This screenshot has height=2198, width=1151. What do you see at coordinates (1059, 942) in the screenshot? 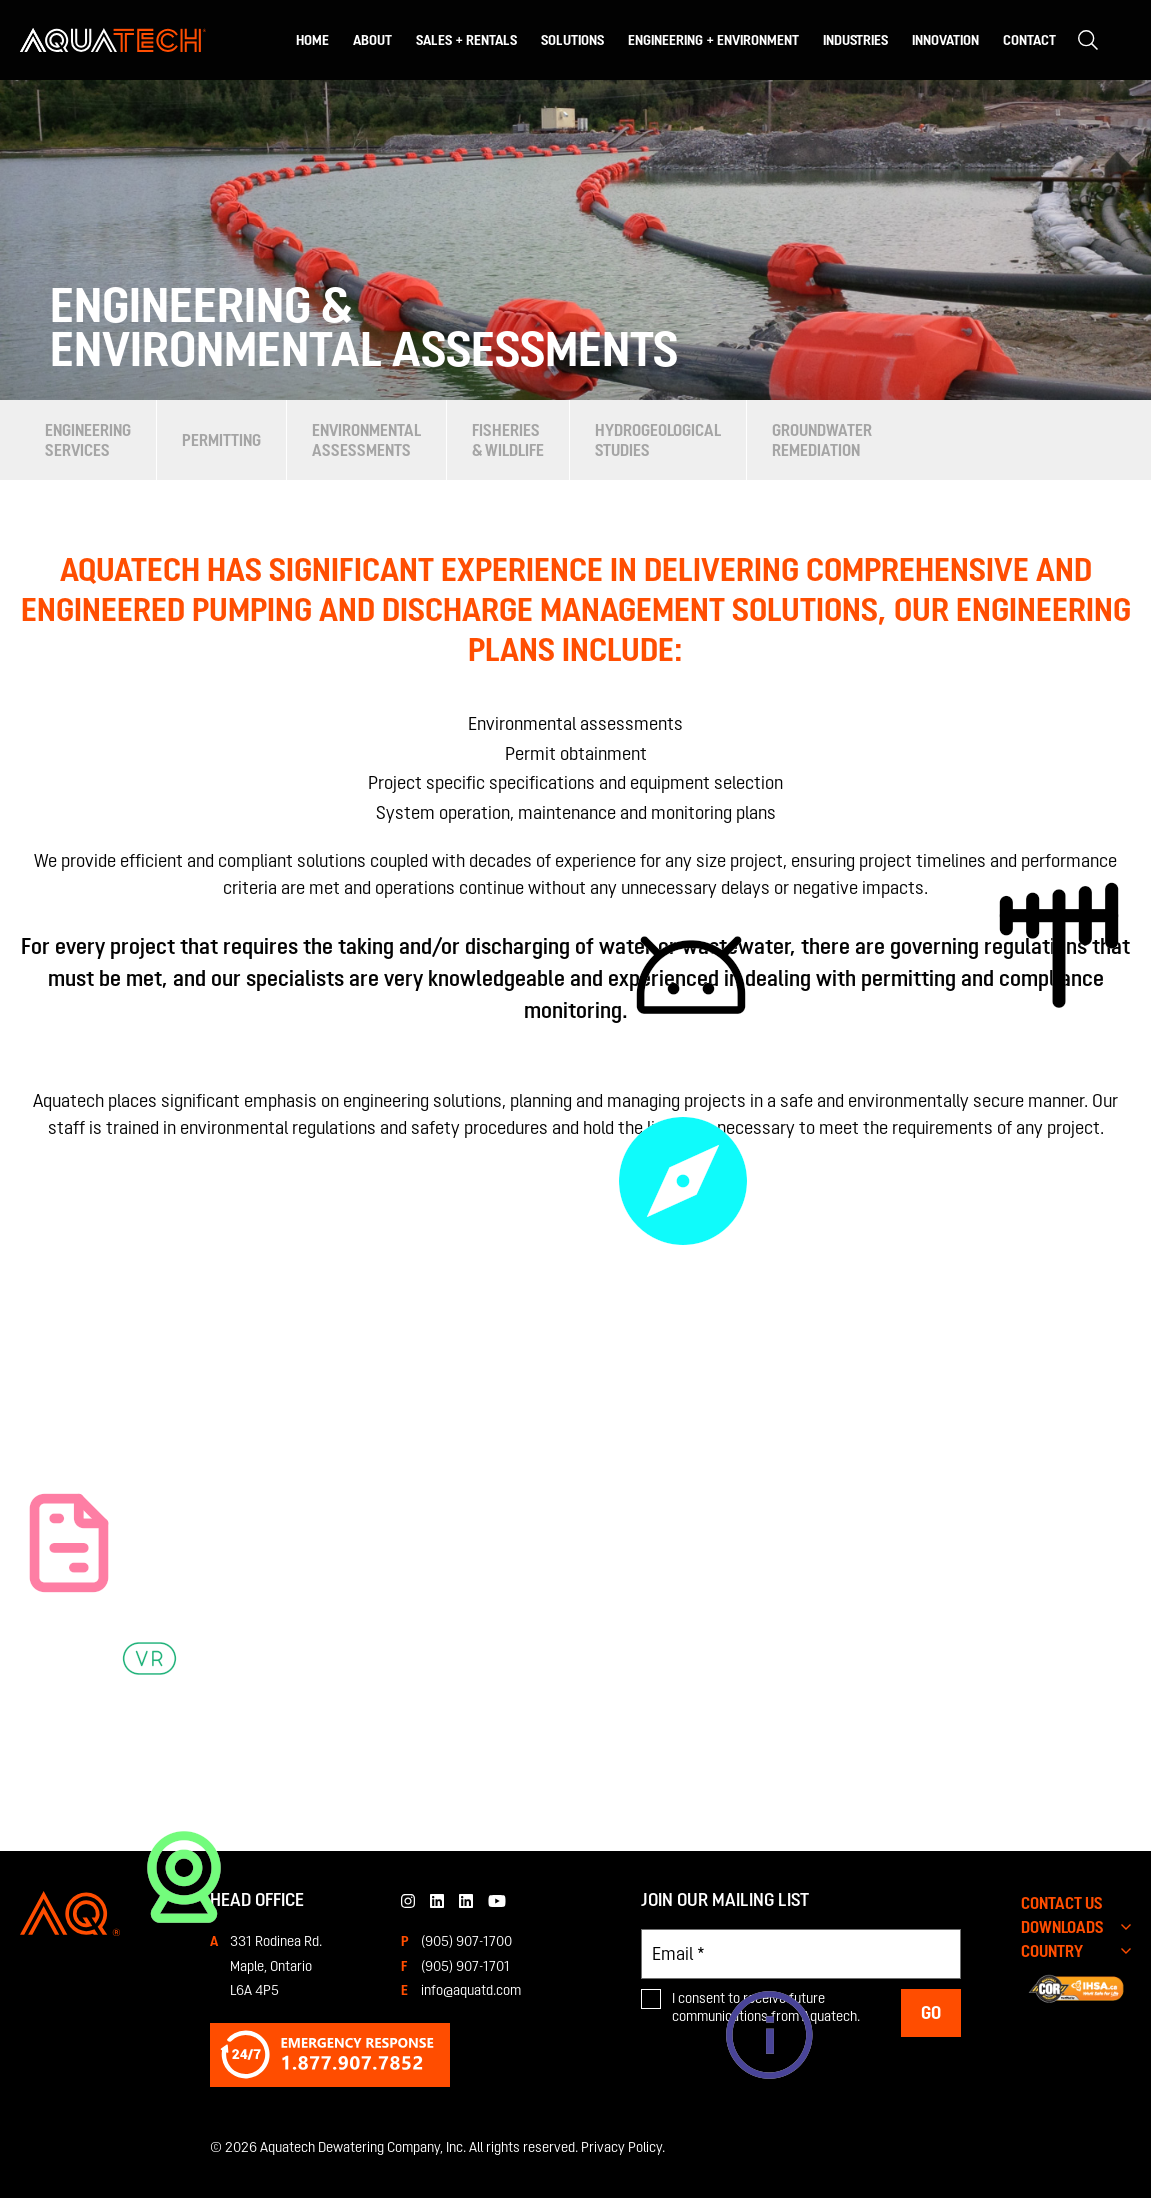
I see `indicates signal or network connectivity status` at bounding box center [1059, 942].